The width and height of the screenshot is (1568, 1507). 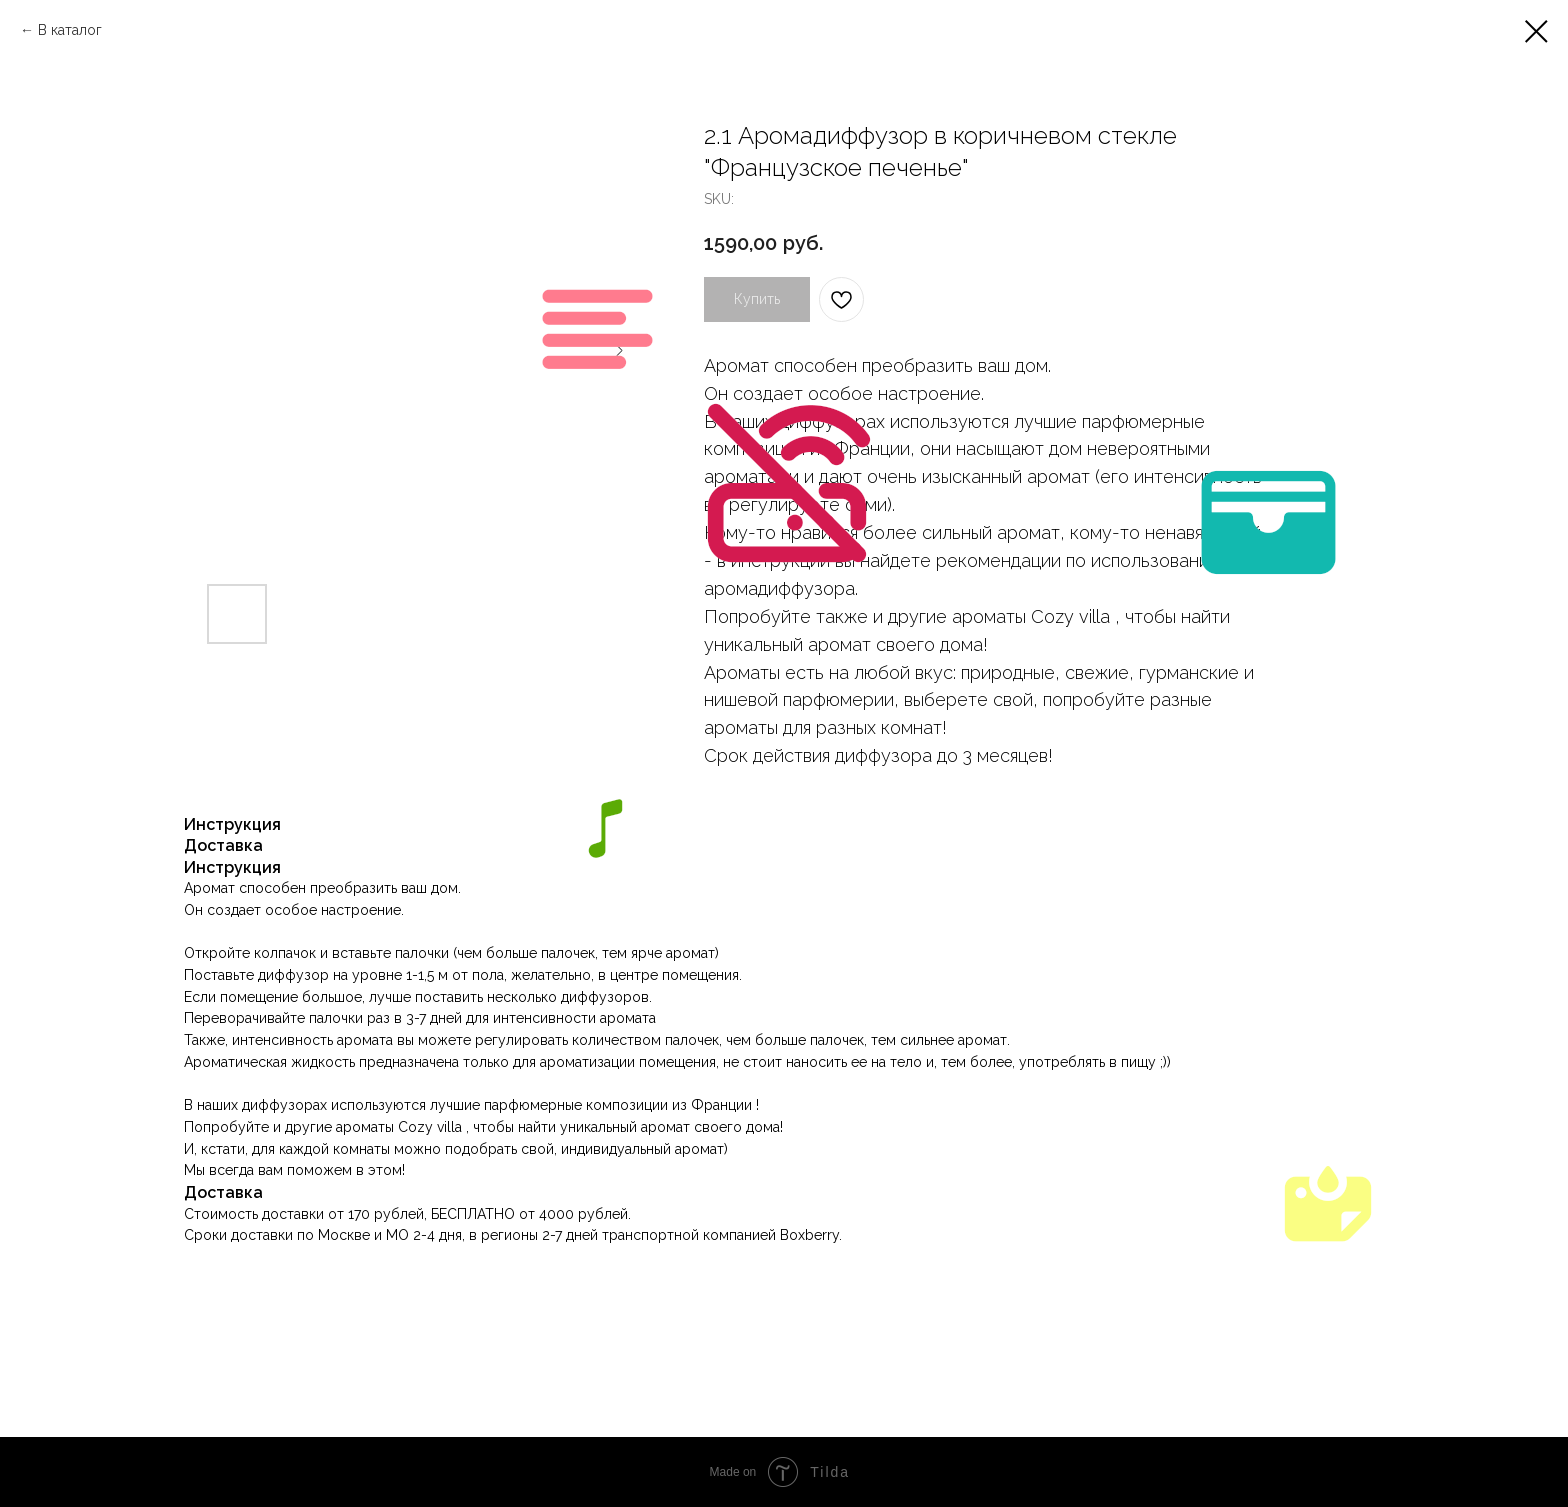 I want to click on indicates waterproof or water-resistant covering, so click(x=1328, y=1209).